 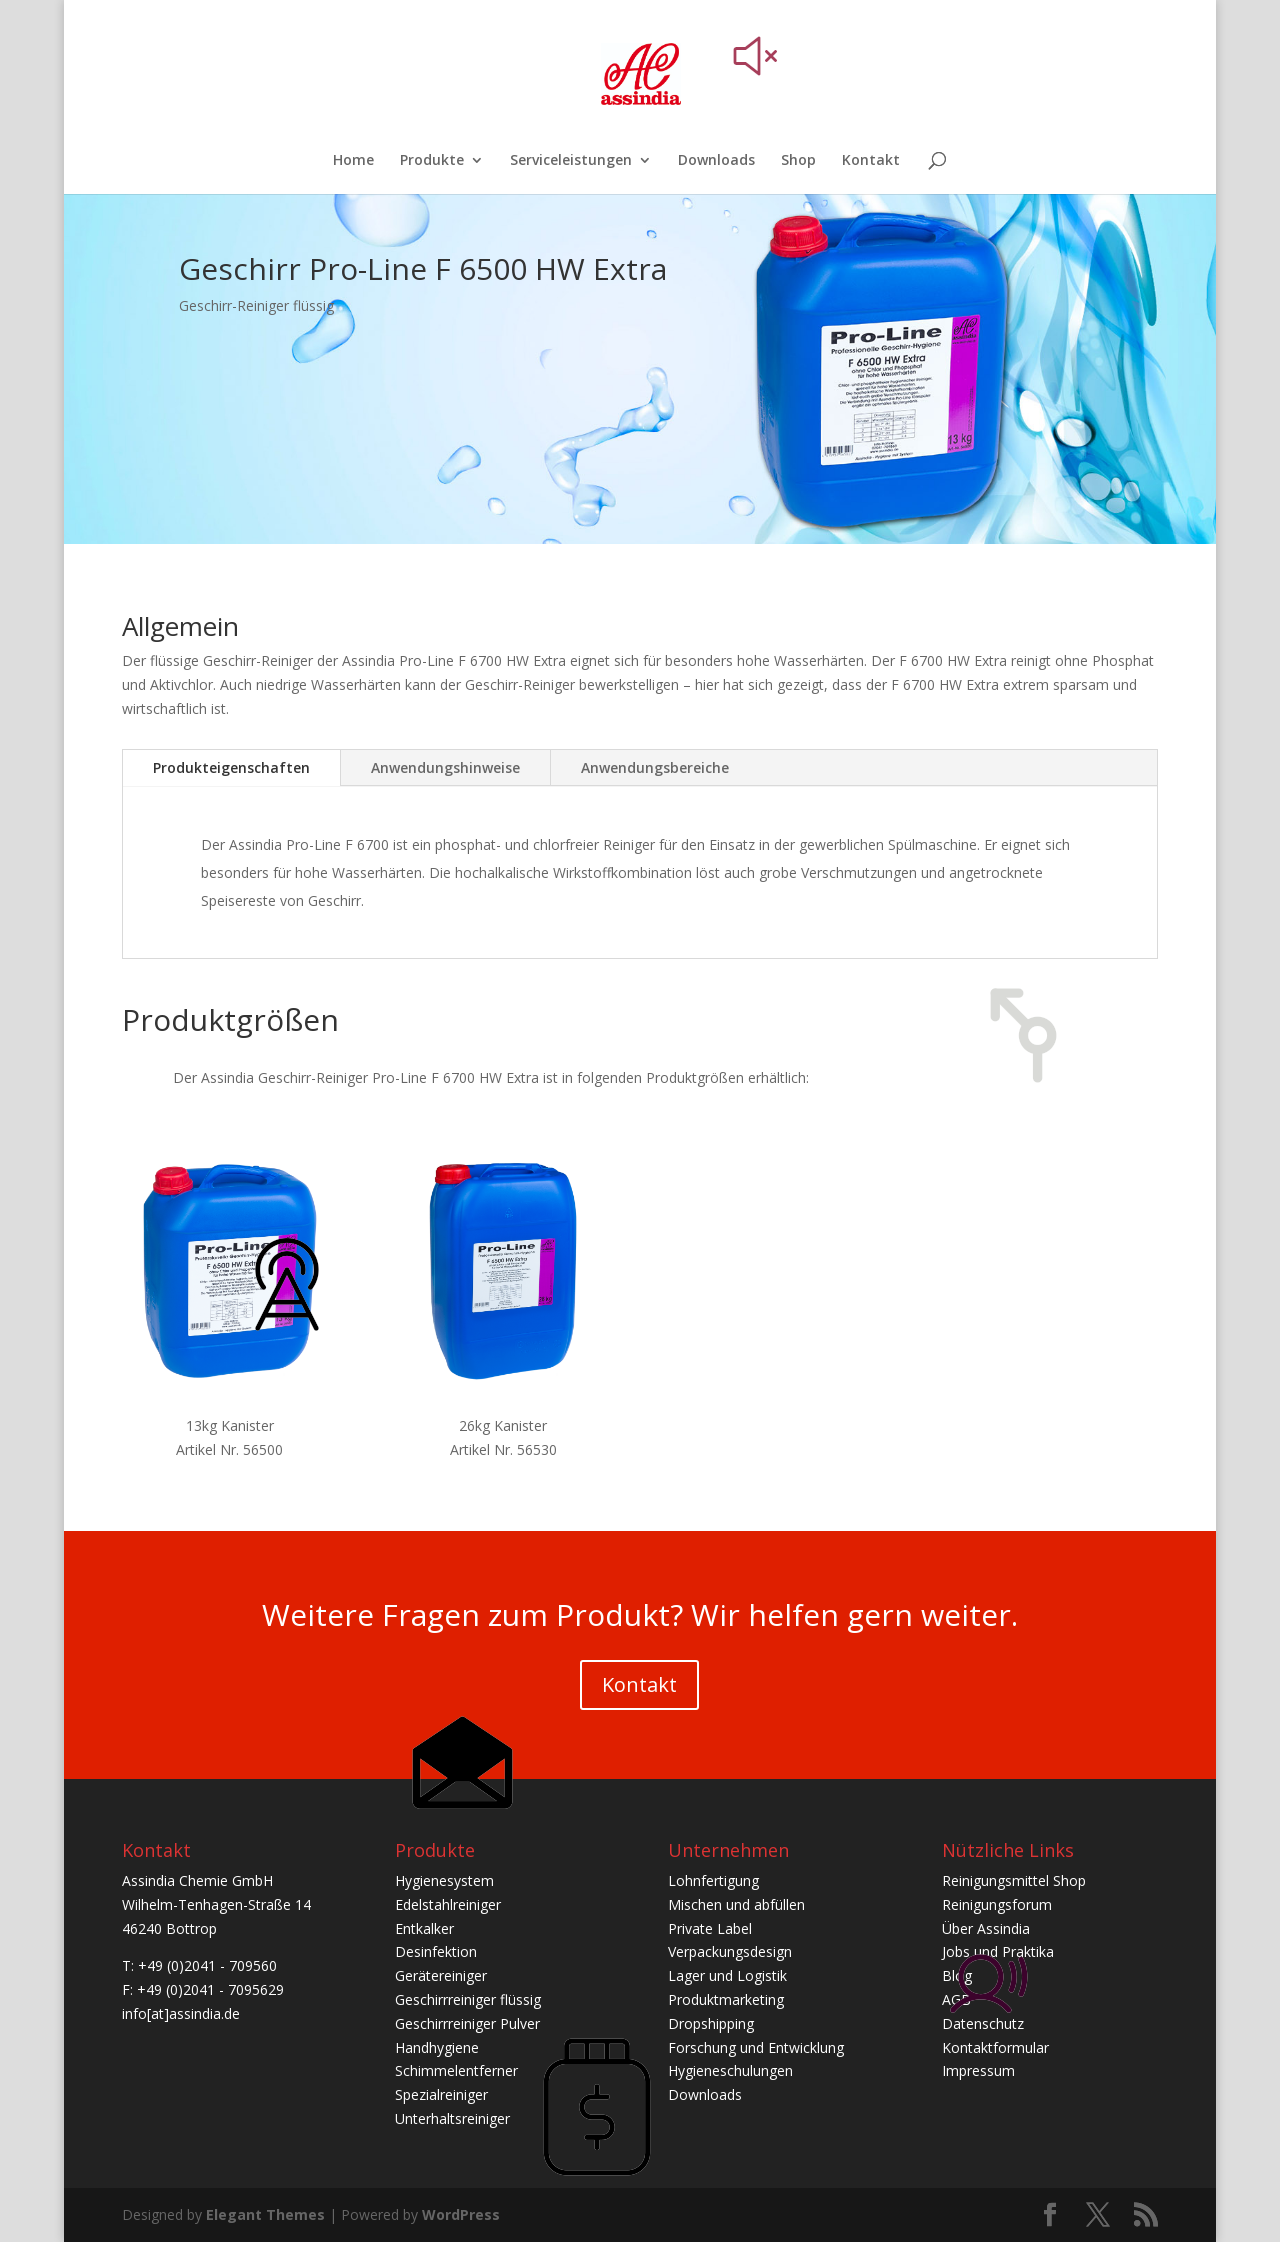 I want to click on view an opened or read email message, so click(x=462, y=1766).